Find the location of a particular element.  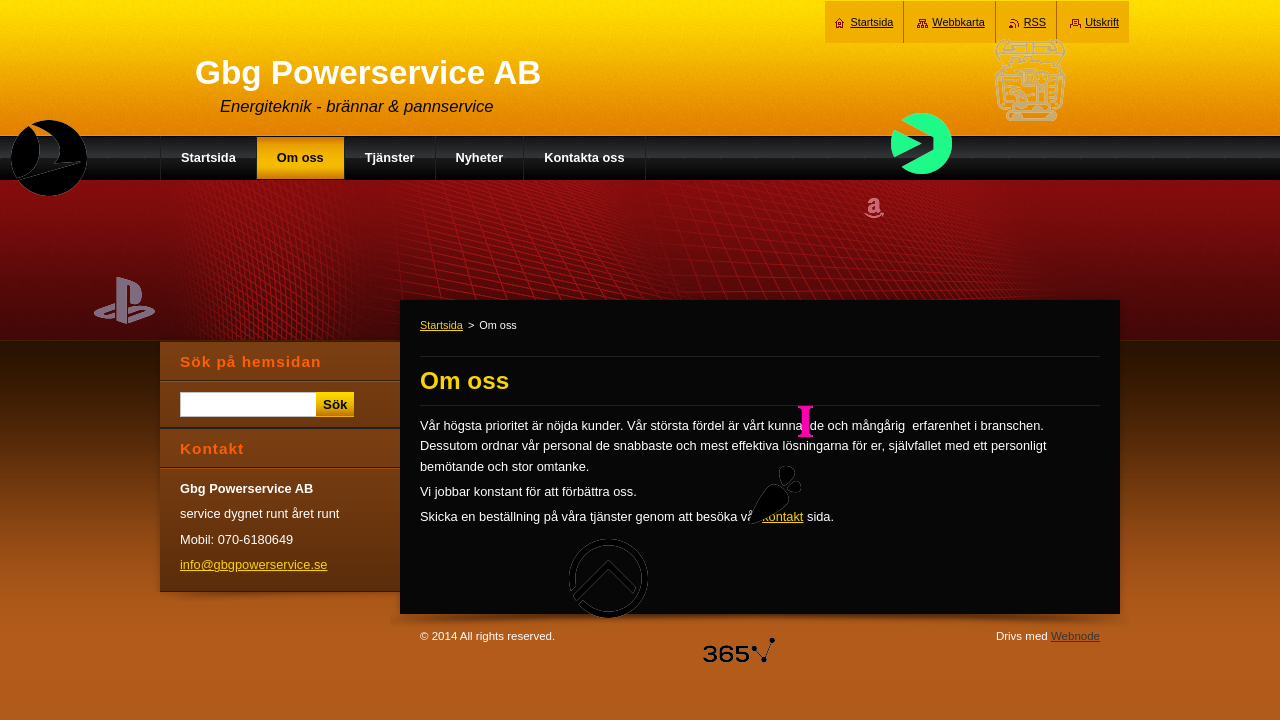

open the Viaplay streaming app is located at coordinates (921, 143).